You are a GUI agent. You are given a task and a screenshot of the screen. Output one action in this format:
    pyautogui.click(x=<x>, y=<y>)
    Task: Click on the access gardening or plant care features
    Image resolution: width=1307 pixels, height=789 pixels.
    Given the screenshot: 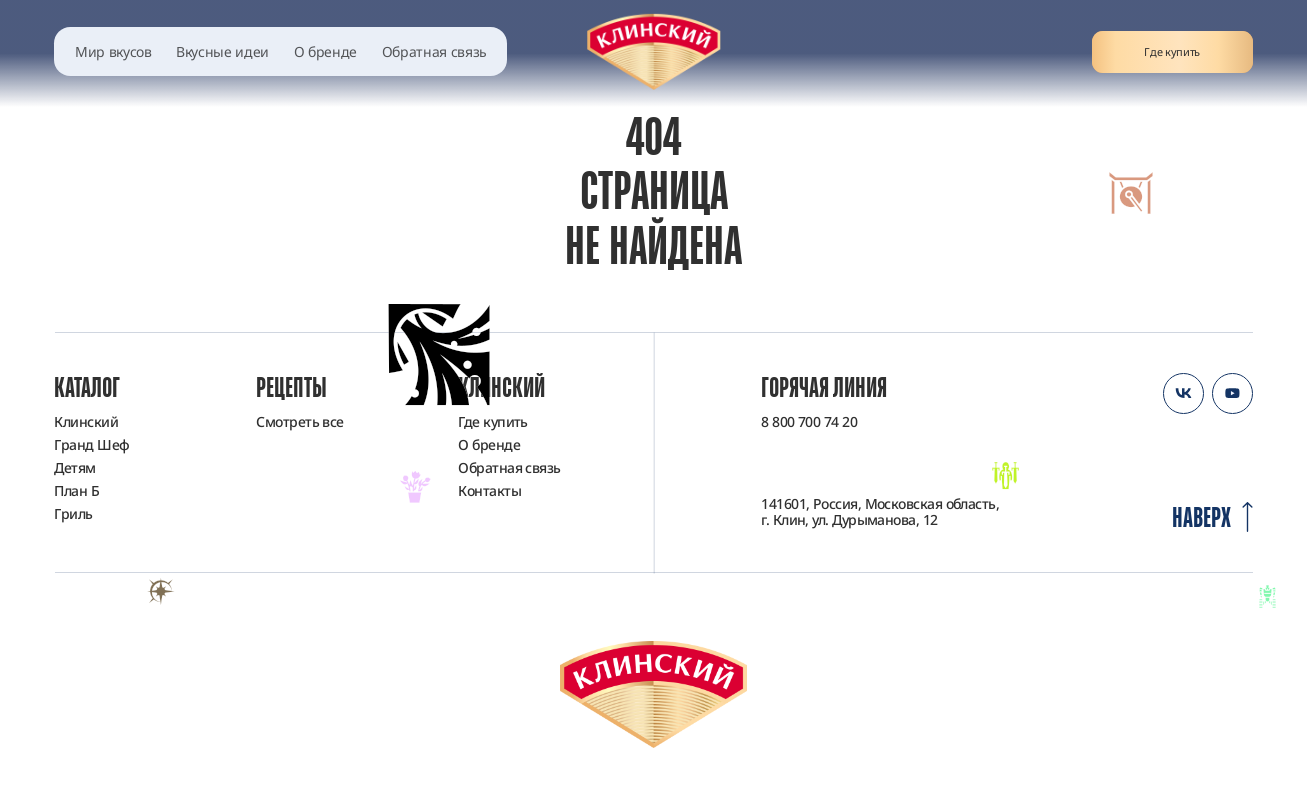 What is the action you would take?
    pyautogui.click(x=415, y=487)
    